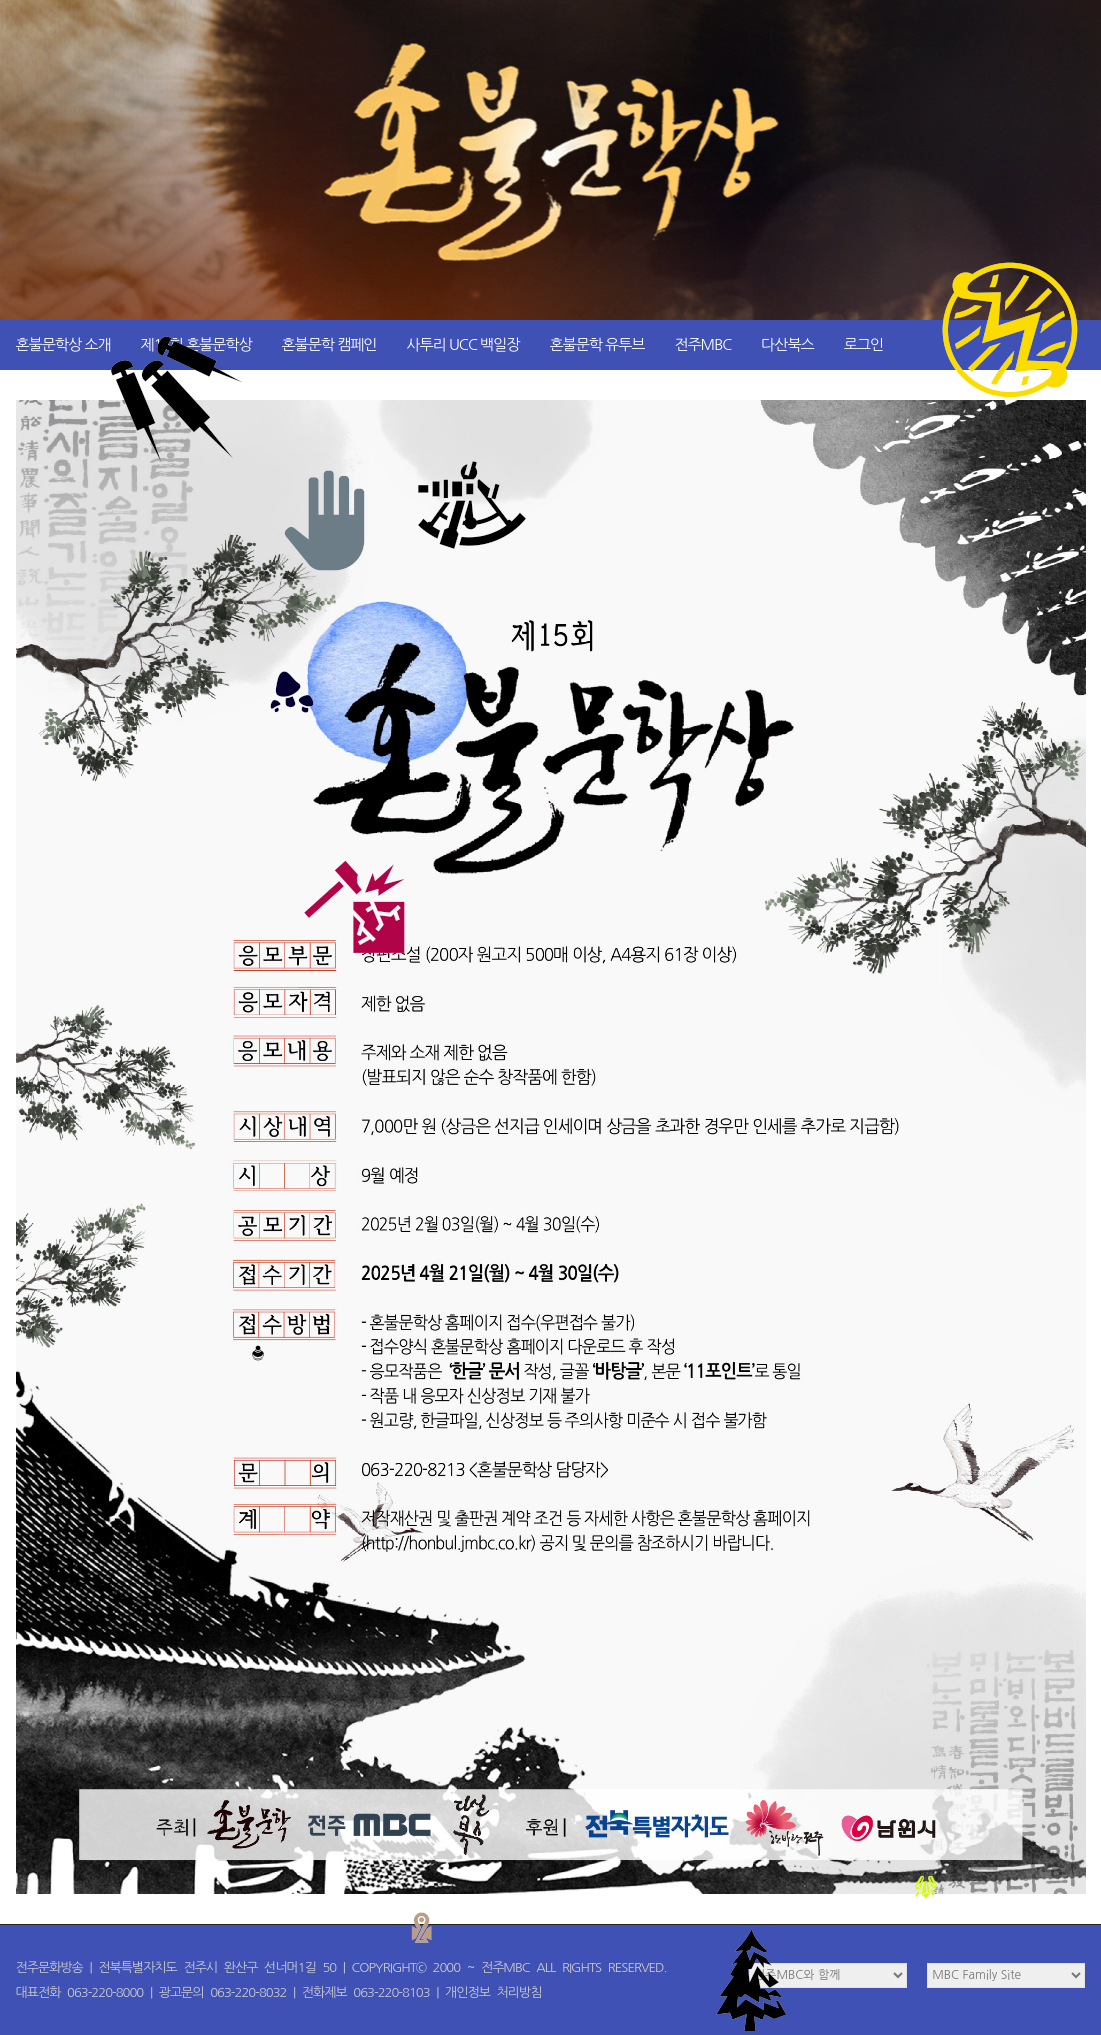 This screenshot has width=1101, height=2035. Describe the element at coordinates (421, 1927) in the screenshot. I see `religious or faith-based game element` at that location.